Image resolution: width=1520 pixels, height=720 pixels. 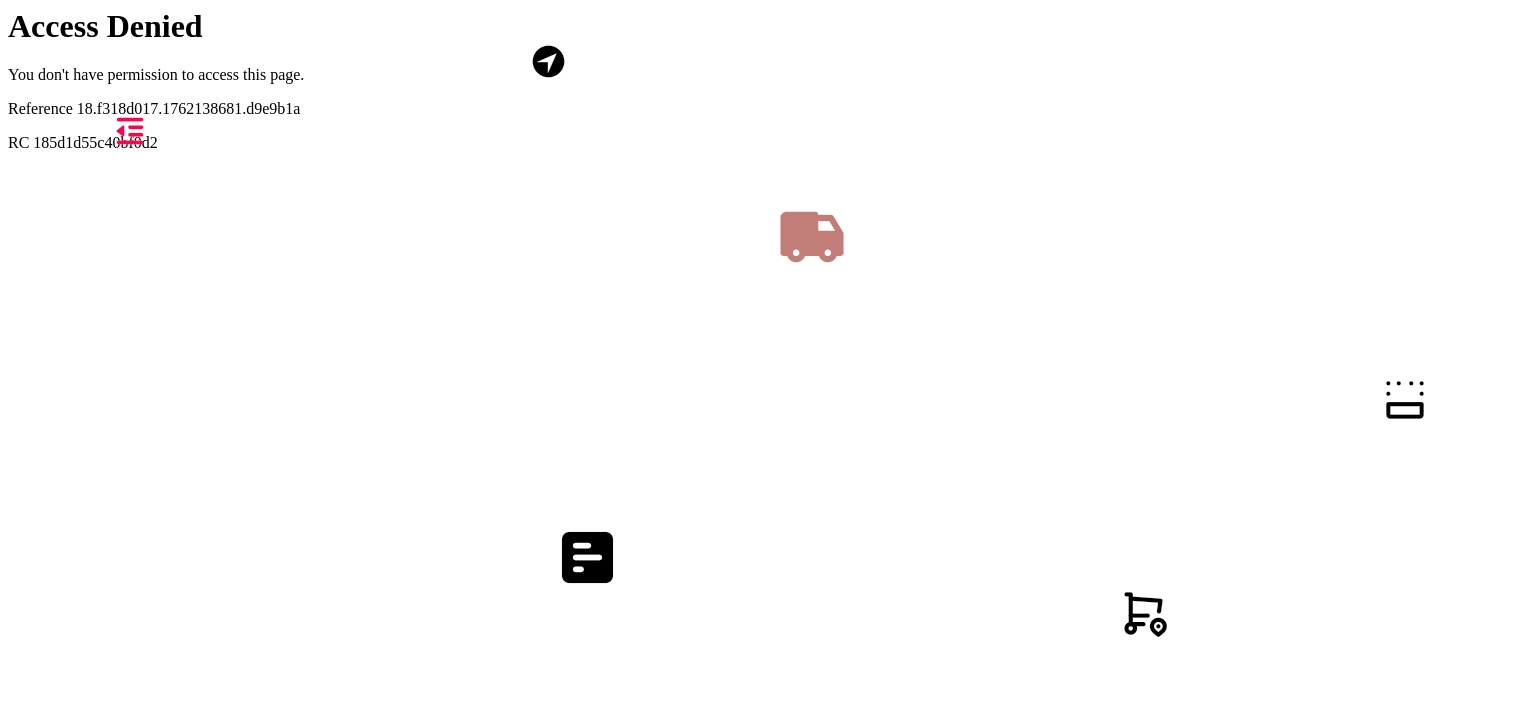 I want to click on view store or pickup location, so click(x=1143, y=613).